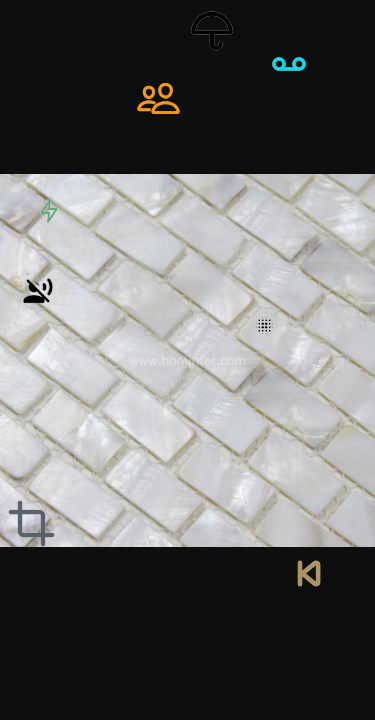 The height and width of the screenshot is (720, 375). What do you see at coordinates (158, 98) in the screenshot?
I see `view contacts or friends list` at bounding box center [158, 98].